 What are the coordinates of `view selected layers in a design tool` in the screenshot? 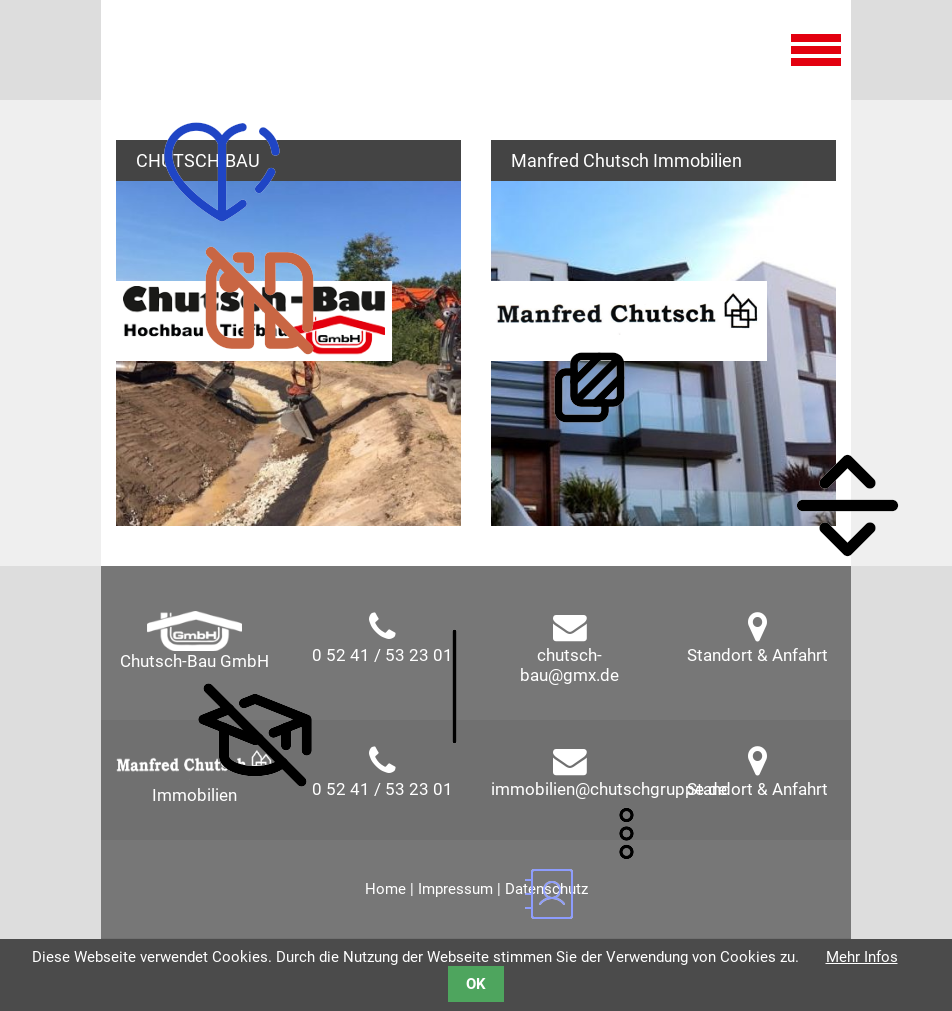 It's located at (589, 387).